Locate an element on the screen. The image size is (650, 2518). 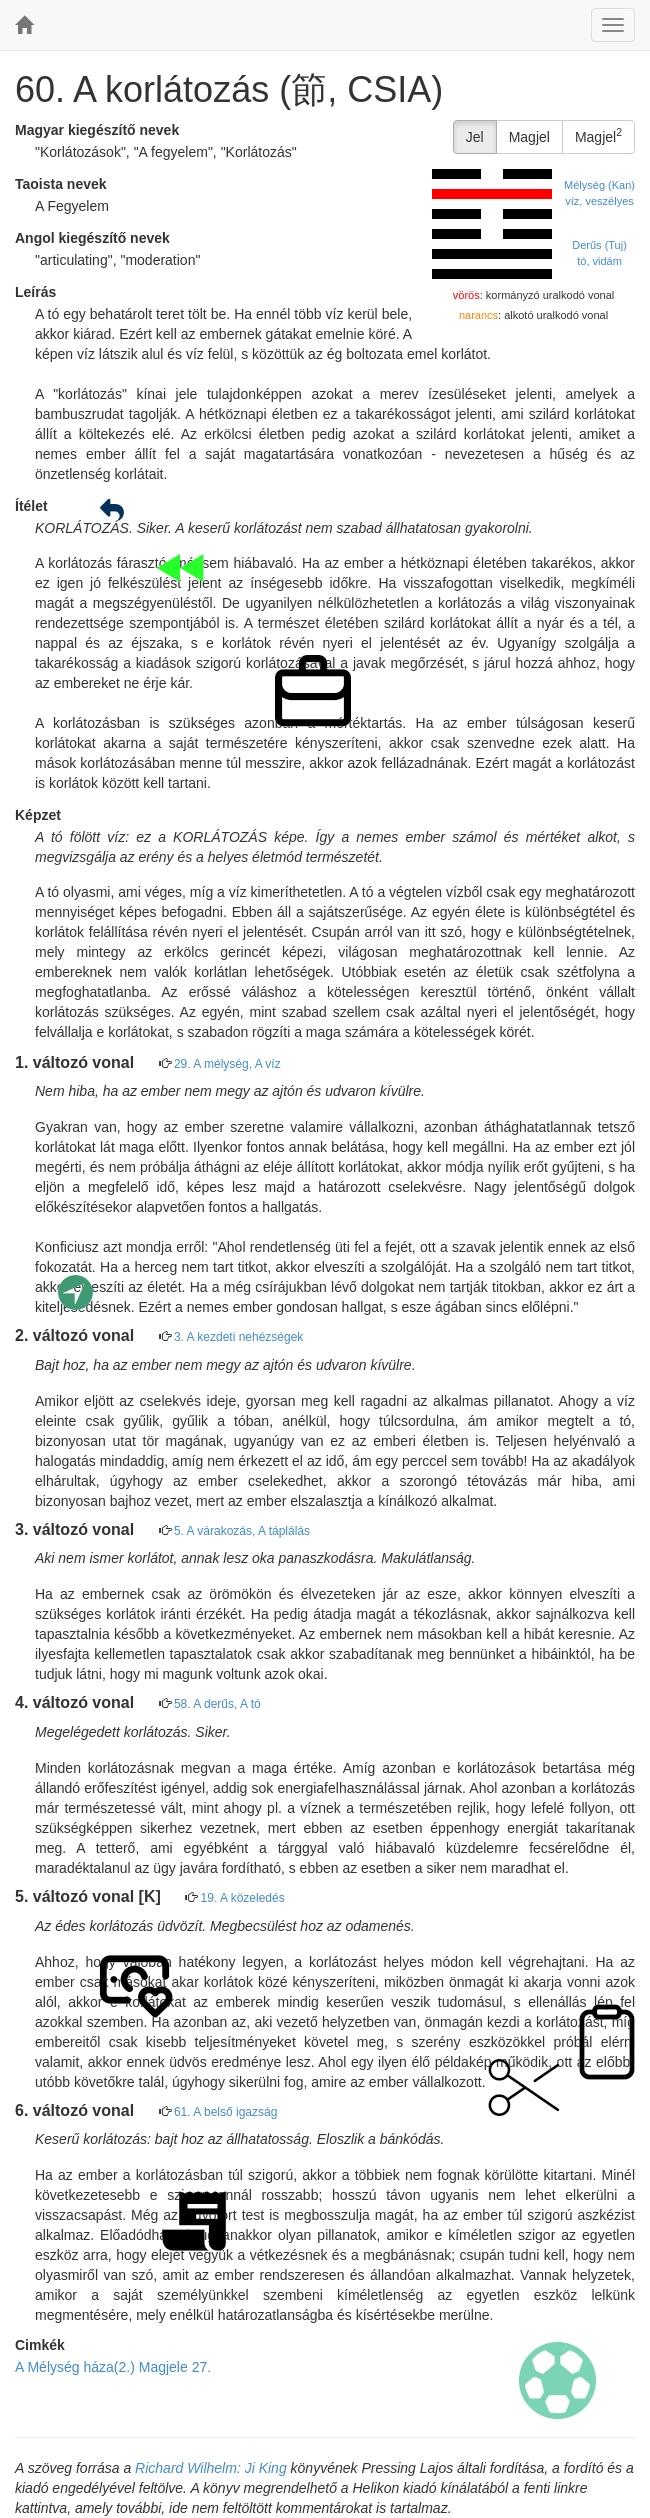
access work or business-related content is located at coordinates (313, 693).